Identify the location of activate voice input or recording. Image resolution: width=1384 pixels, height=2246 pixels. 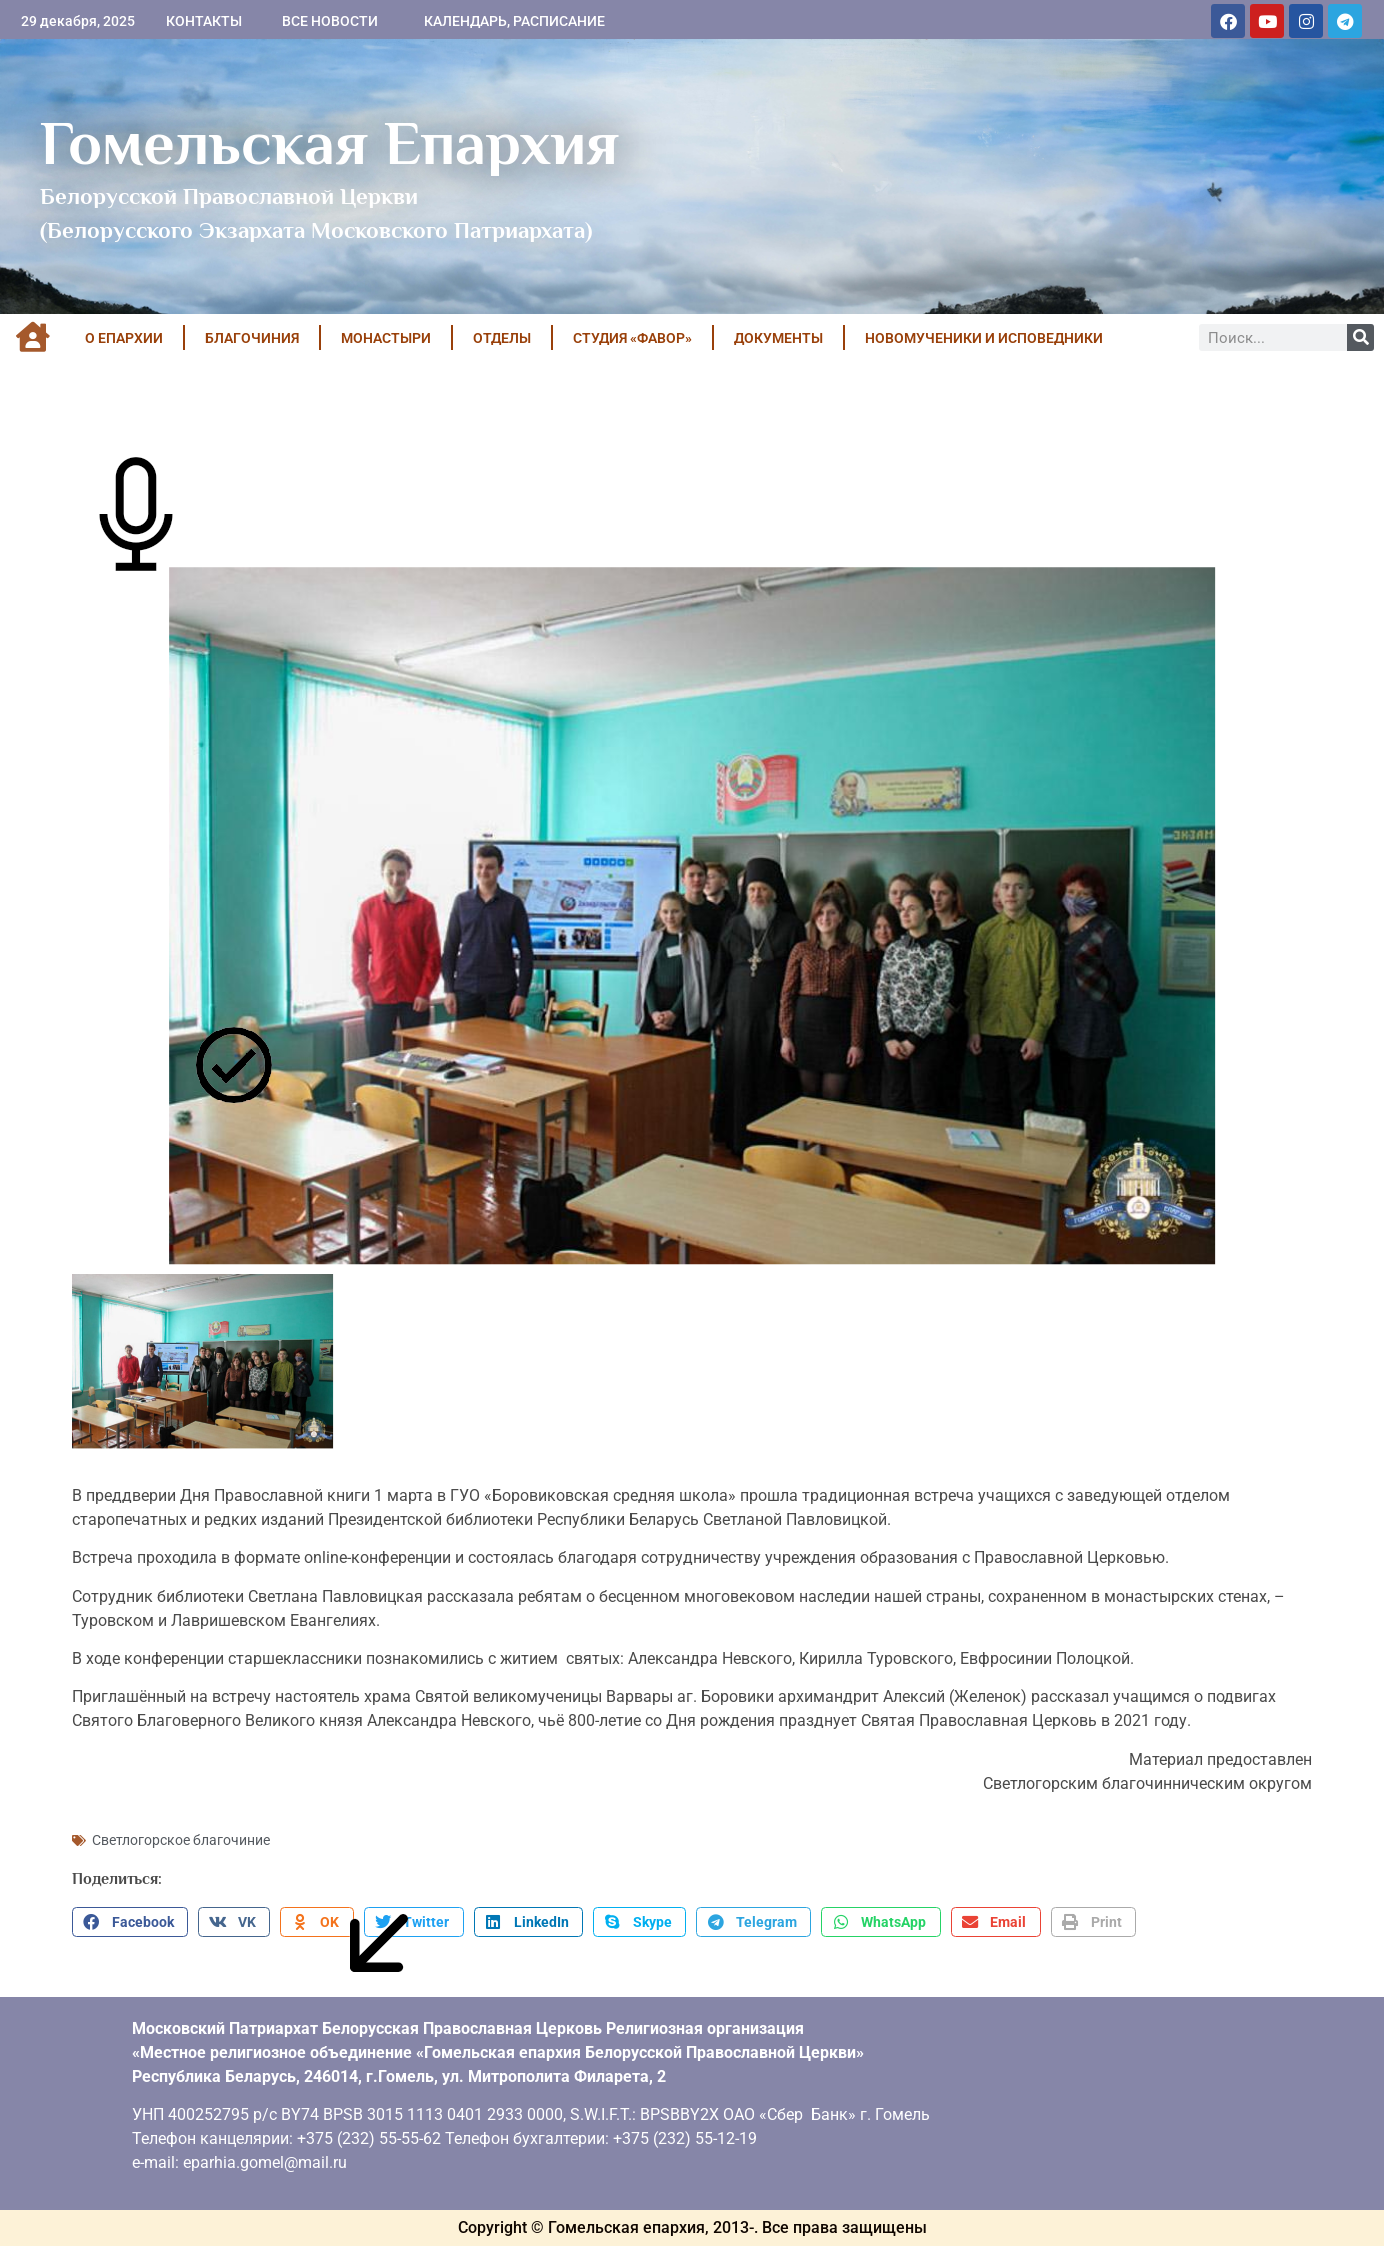
(136, 514).